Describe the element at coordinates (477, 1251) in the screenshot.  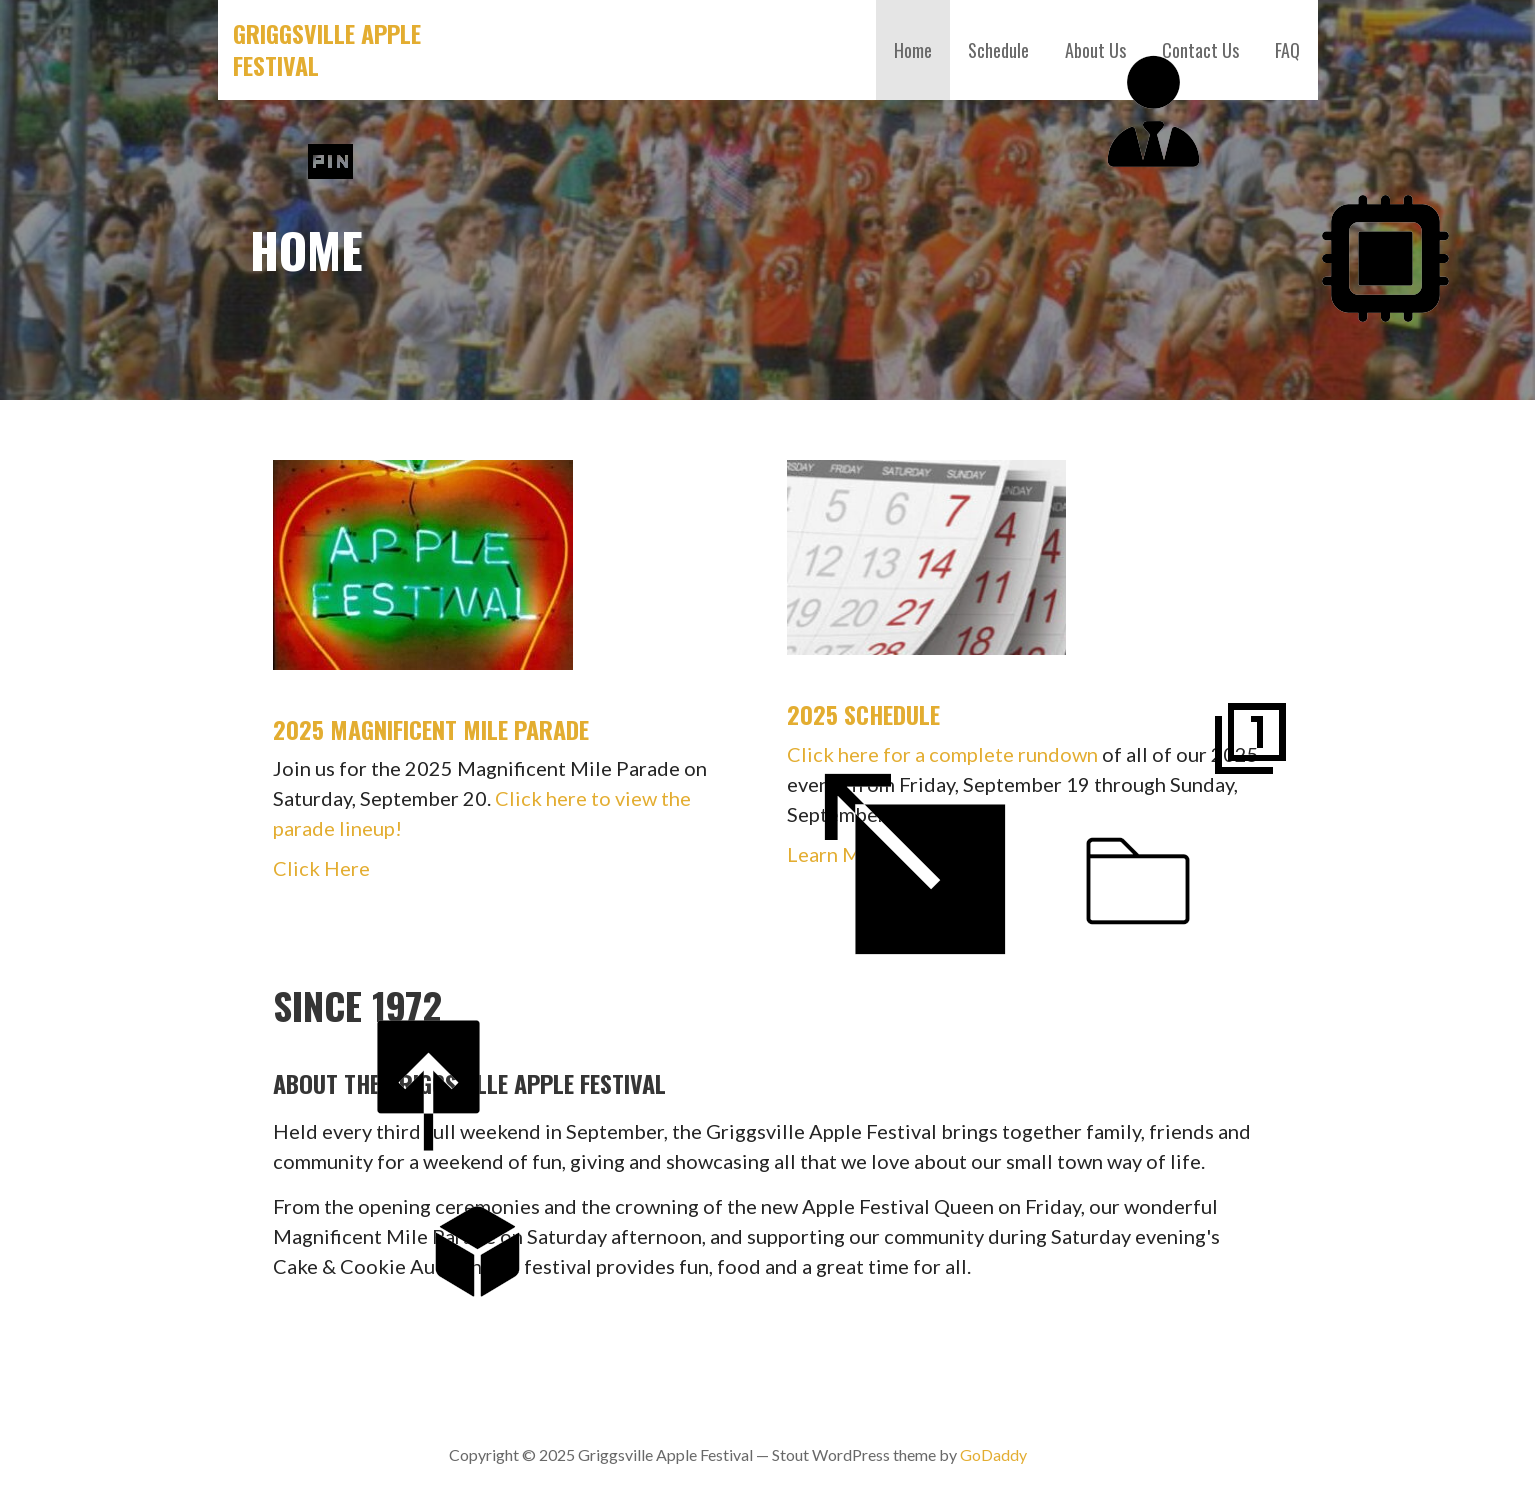
I see `view 3D model or object` at that location.